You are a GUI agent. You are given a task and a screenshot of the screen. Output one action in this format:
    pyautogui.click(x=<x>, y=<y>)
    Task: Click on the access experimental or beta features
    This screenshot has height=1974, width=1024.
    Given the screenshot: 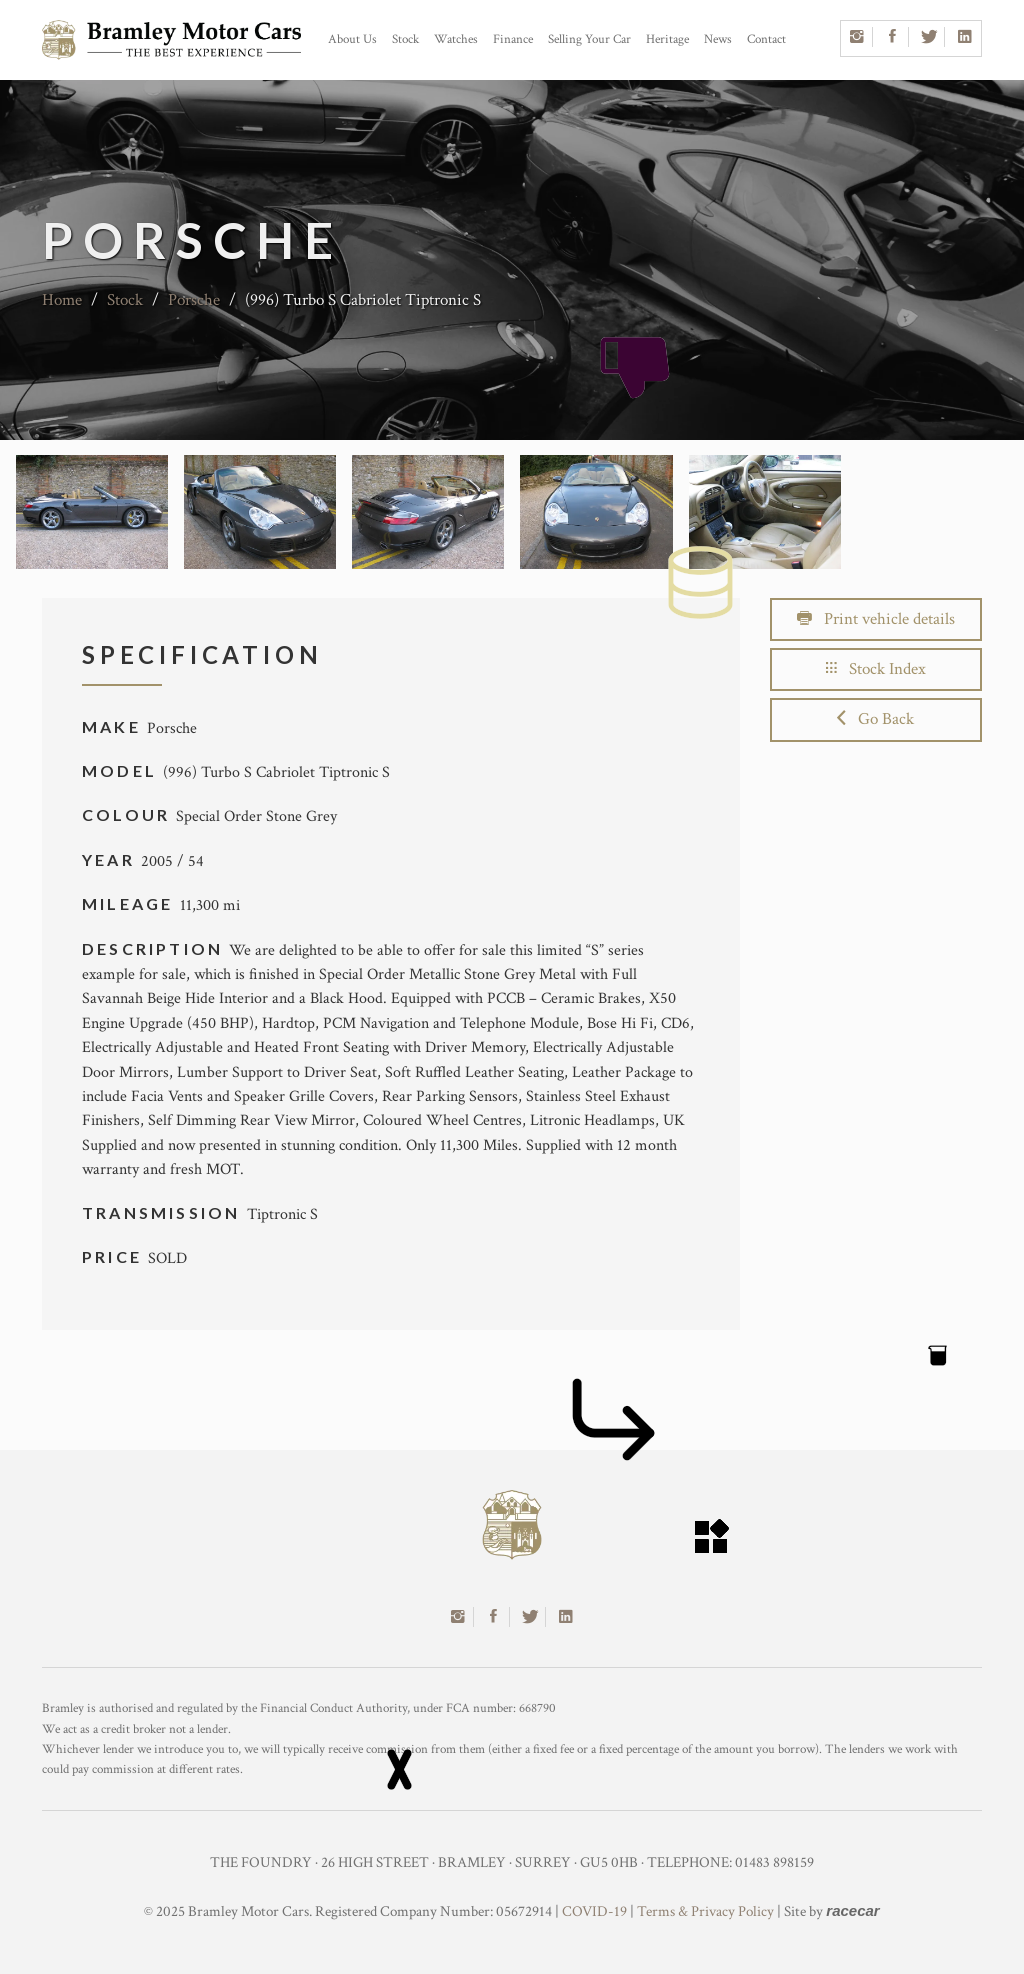 What is the action you would take?
    pyautogui.click(x=937, y=1355)
    